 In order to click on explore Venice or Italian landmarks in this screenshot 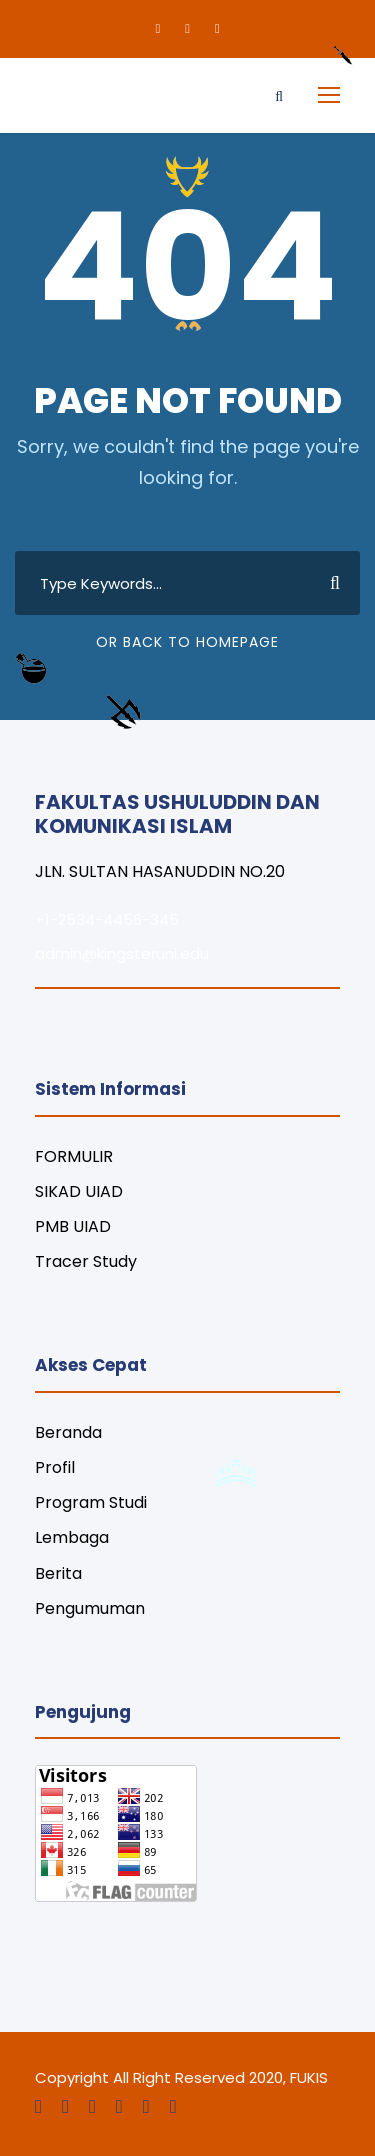, I will do `click(236, 1477)`.